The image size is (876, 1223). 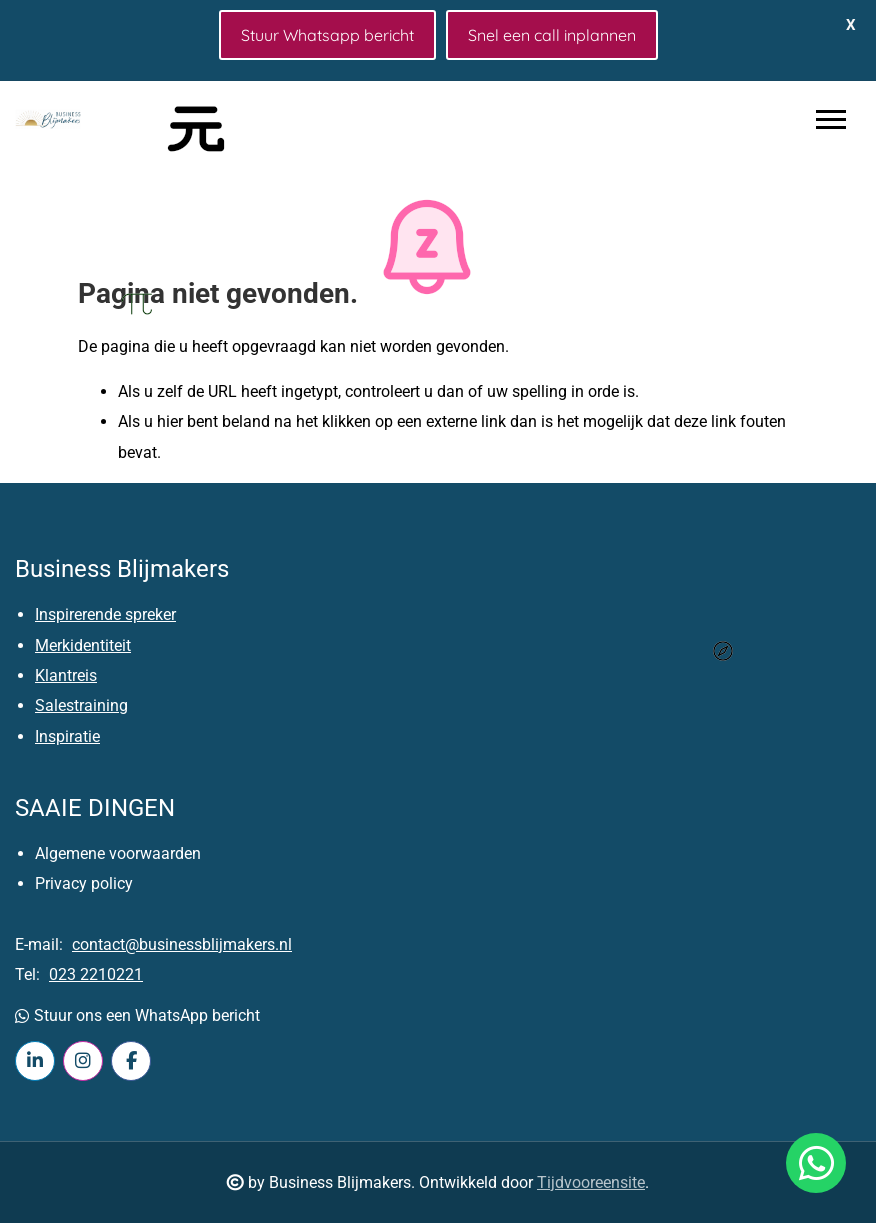 What do you see at coordinates (137, 303) in the screenshot?
I see `access mathematical or scientific calculator functions` at bounding box center [137, 303].